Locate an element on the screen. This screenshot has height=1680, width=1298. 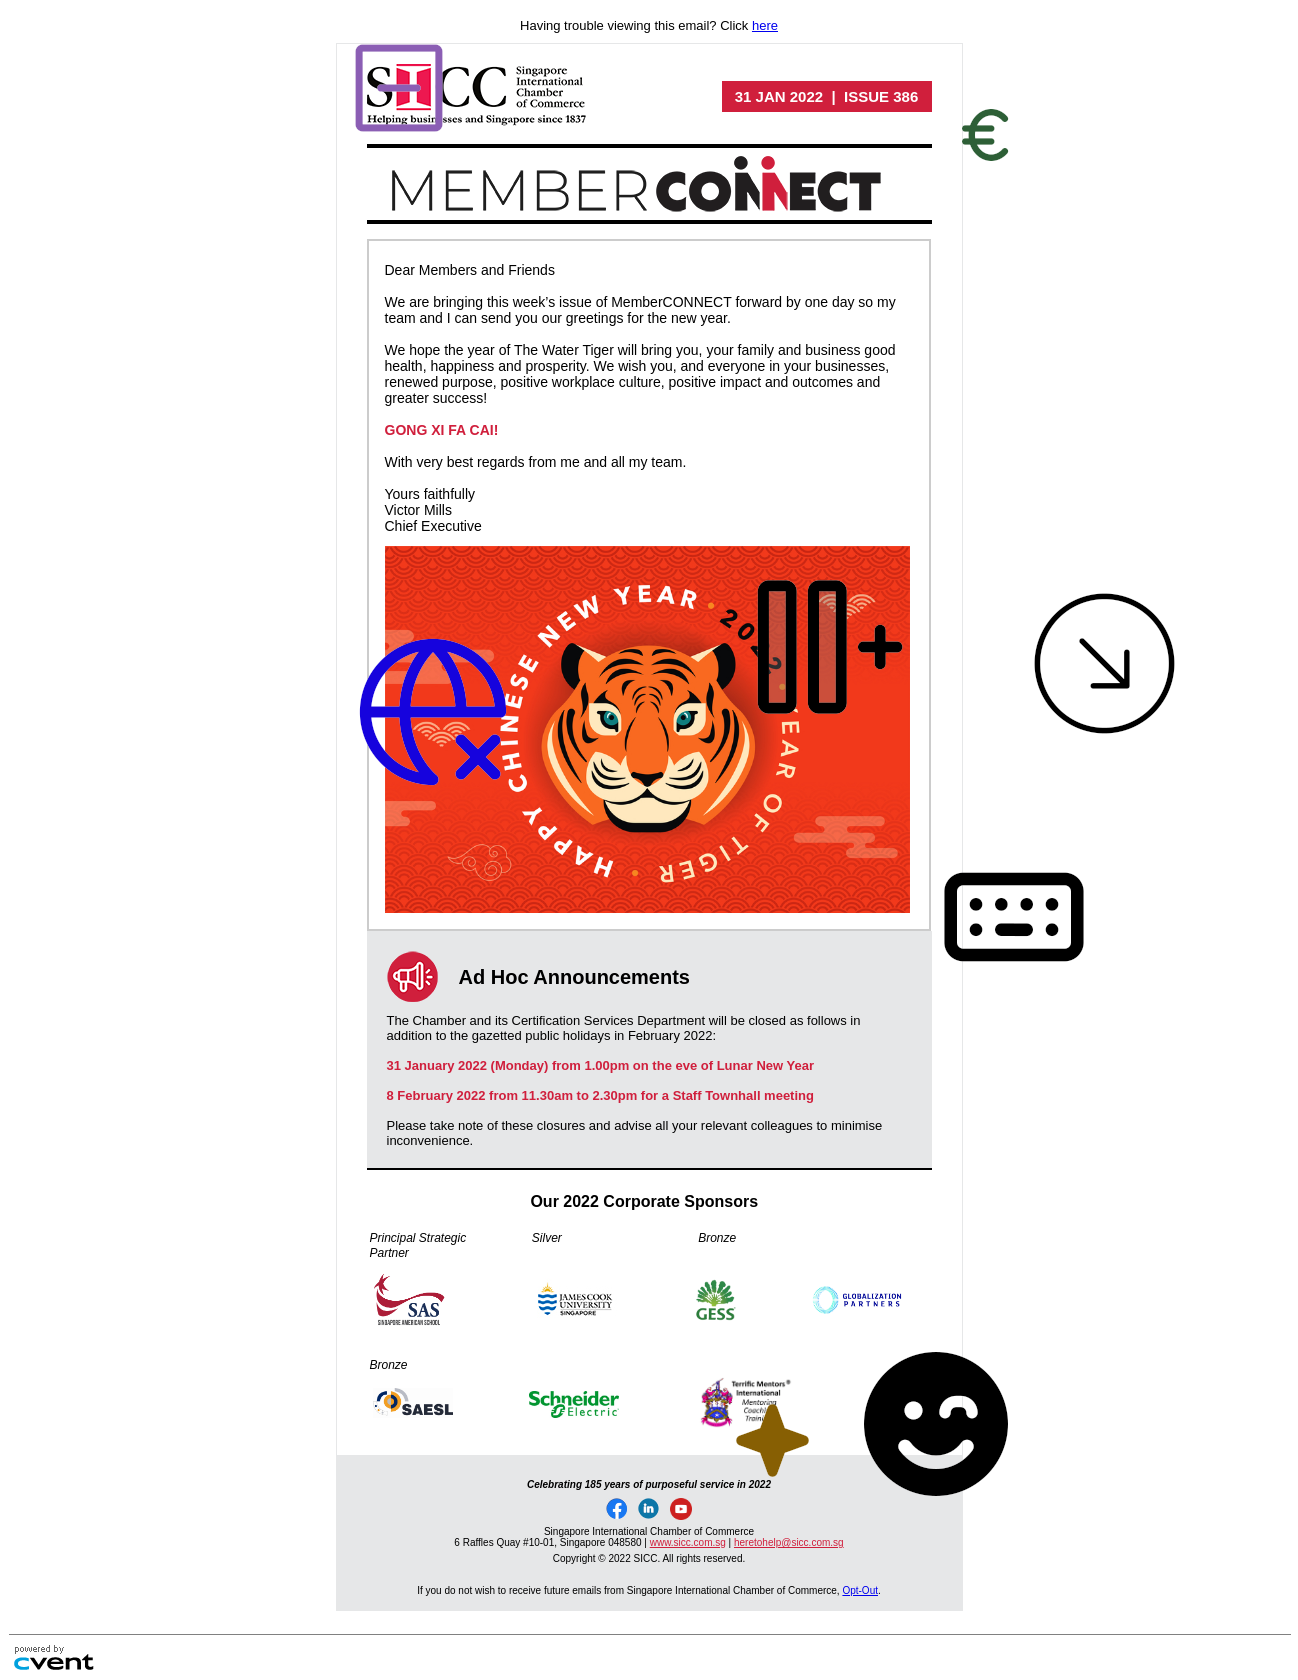
indicates a special or featured item is located at coordinates (772, 1440).